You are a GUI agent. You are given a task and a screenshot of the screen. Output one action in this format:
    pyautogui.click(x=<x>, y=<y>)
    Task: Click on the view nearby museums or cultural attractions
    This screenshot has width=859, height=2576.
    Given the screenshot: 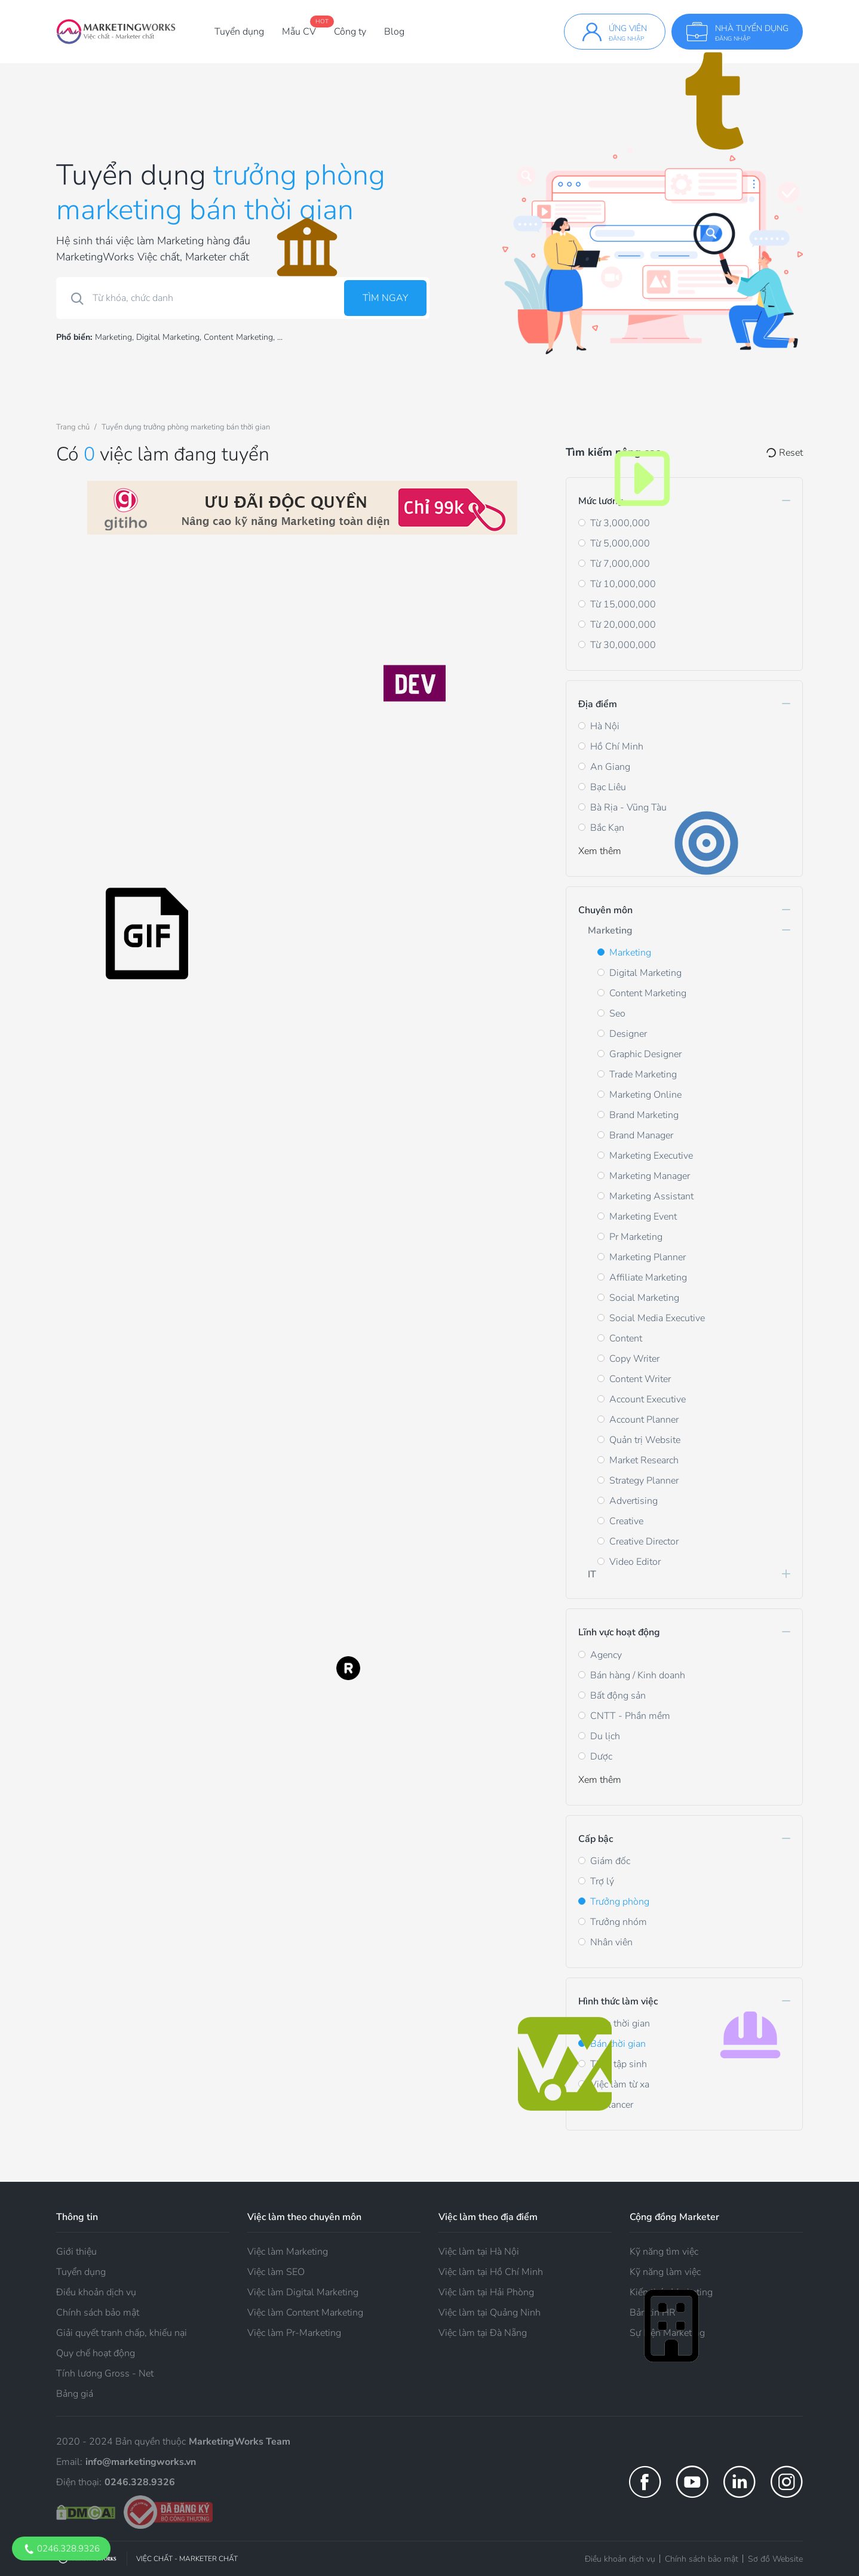 What is the action you would take?
    pyautogui.click(x=307, y=246)
    